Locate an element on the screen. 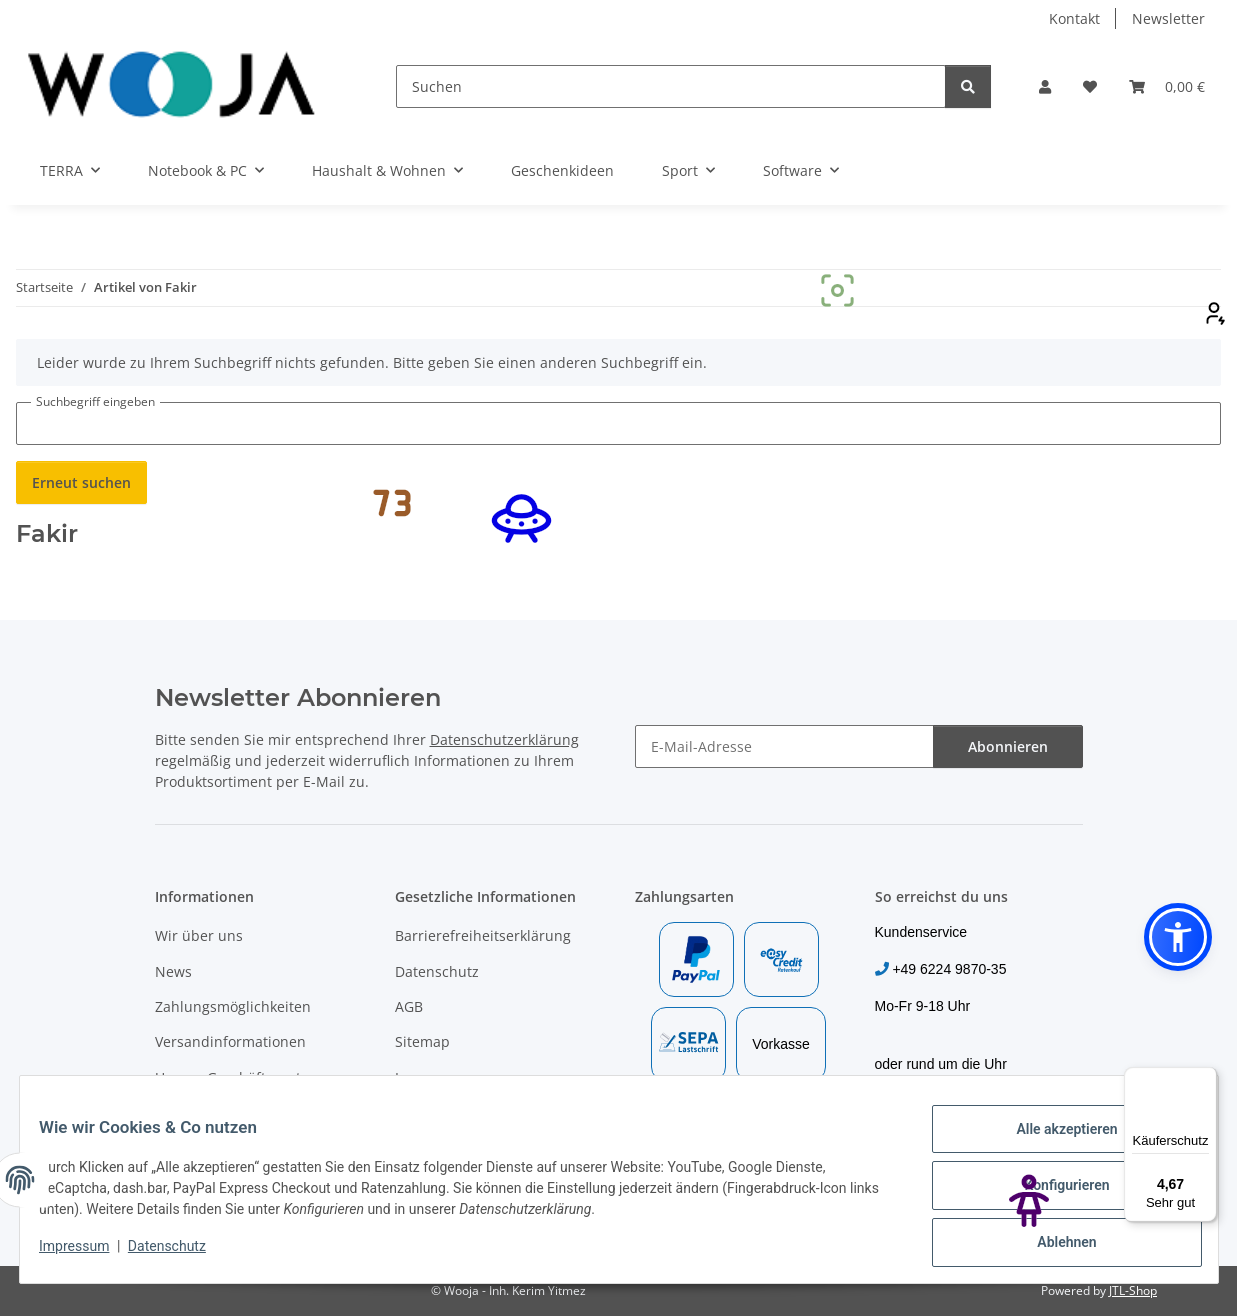 The image size is (1237, 1316). access sci-fi or space-themed content is located at coordinates (521, 518).